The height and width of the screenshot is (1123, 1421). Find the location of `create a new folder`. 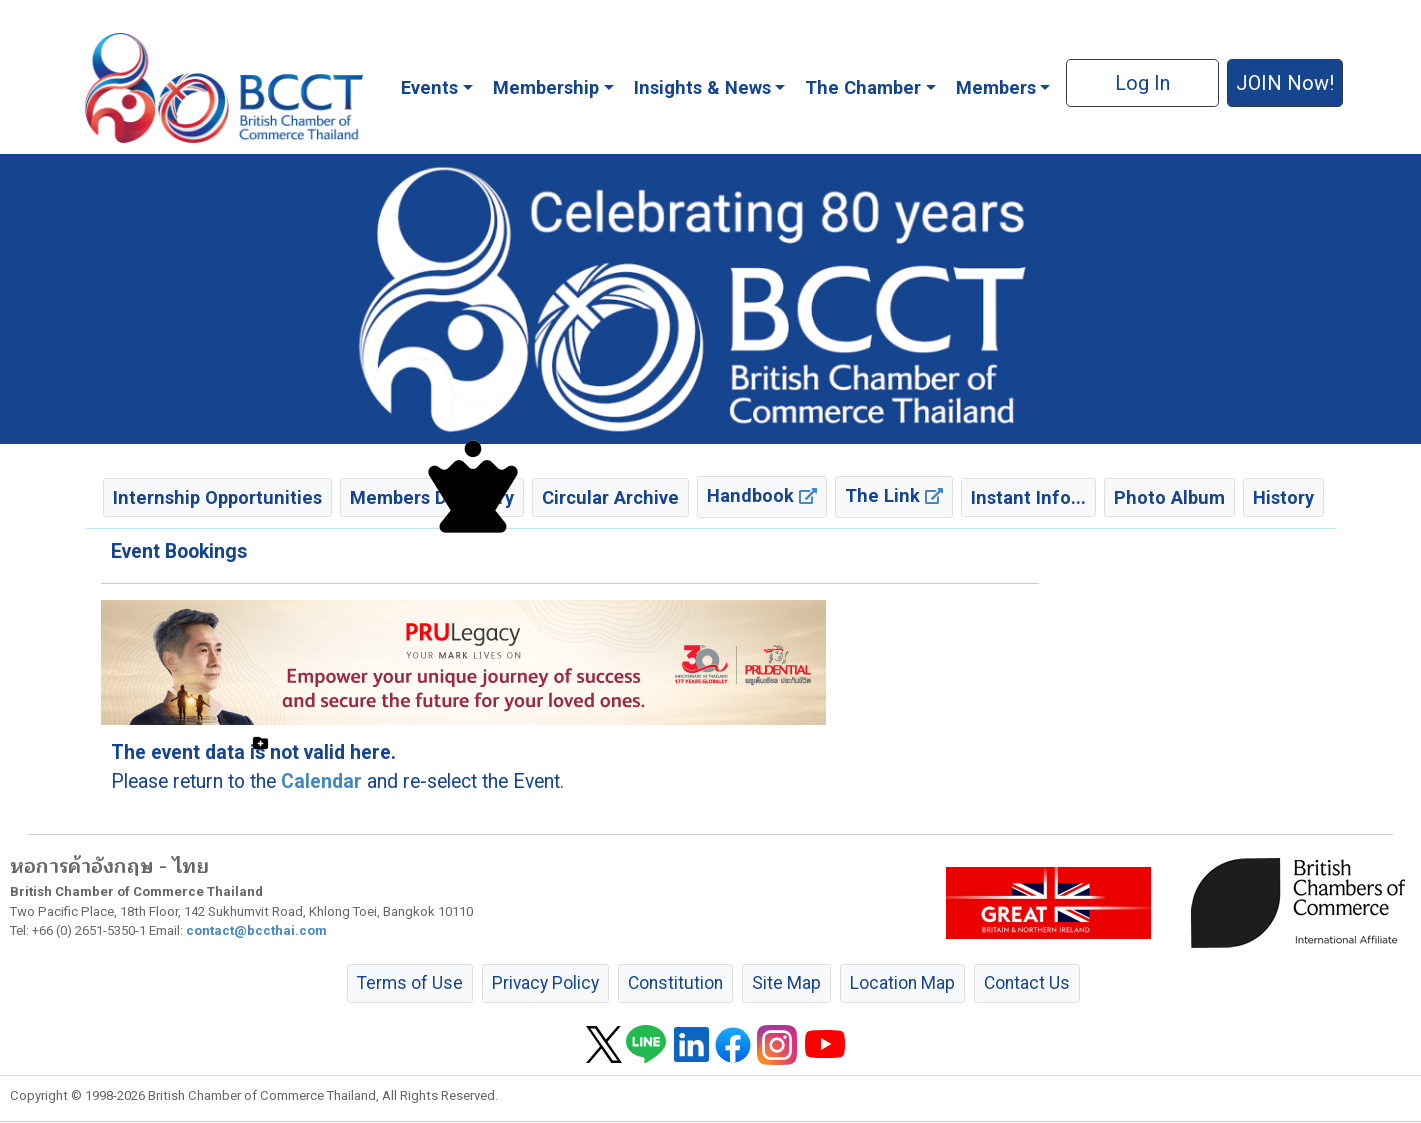

create a new folder is located at coordinates (260, 743).